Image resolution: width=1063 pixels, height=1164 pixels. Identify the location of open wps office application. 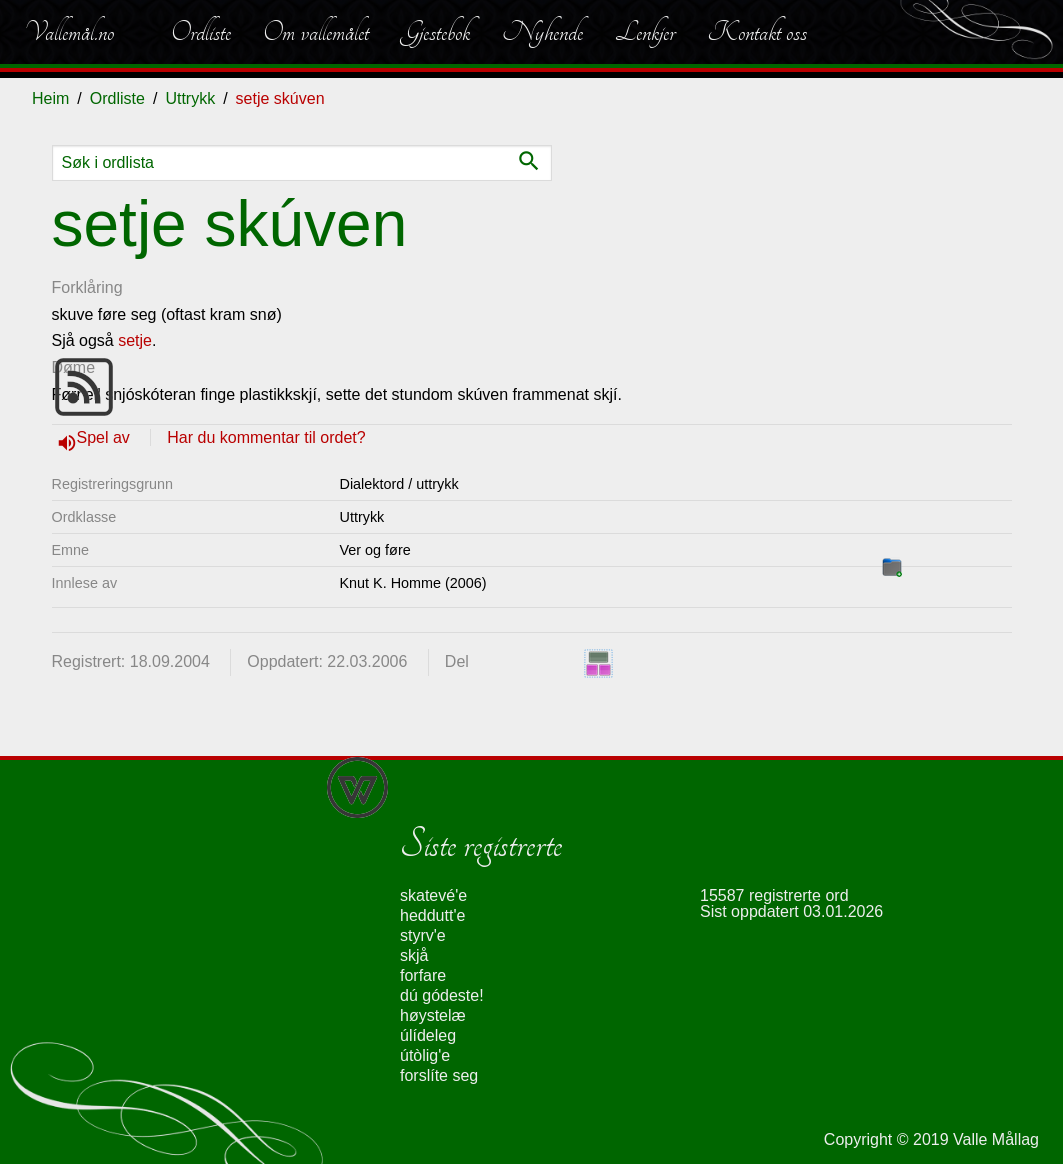
(357, 787).